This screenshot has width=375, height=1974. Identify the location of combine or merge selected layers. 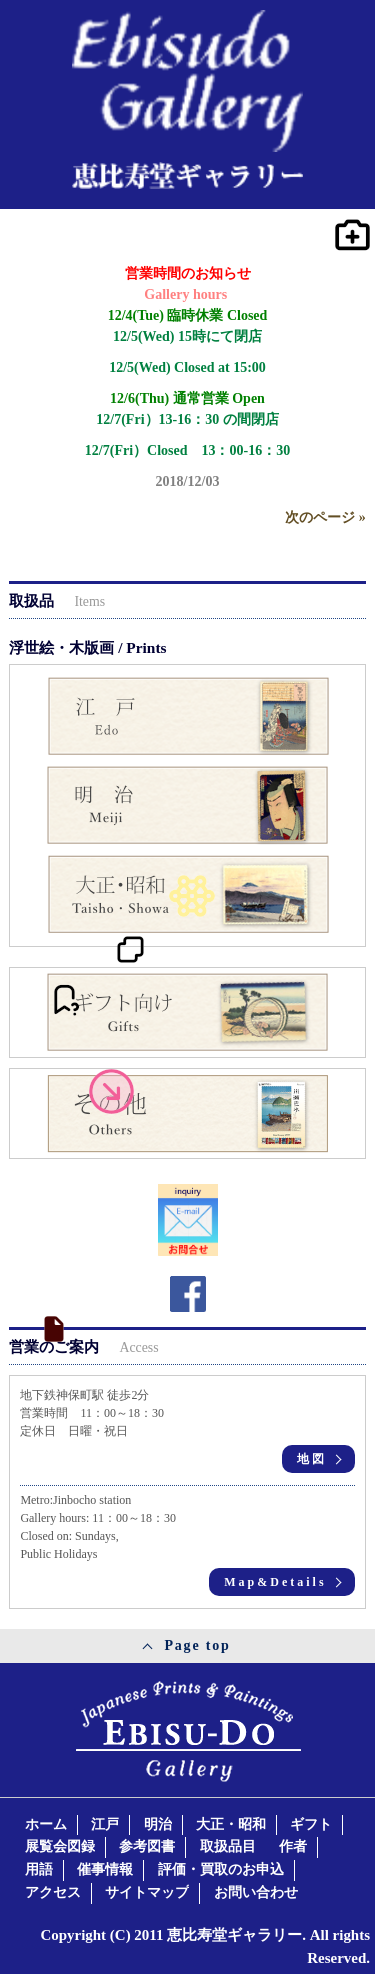
(130, 949).